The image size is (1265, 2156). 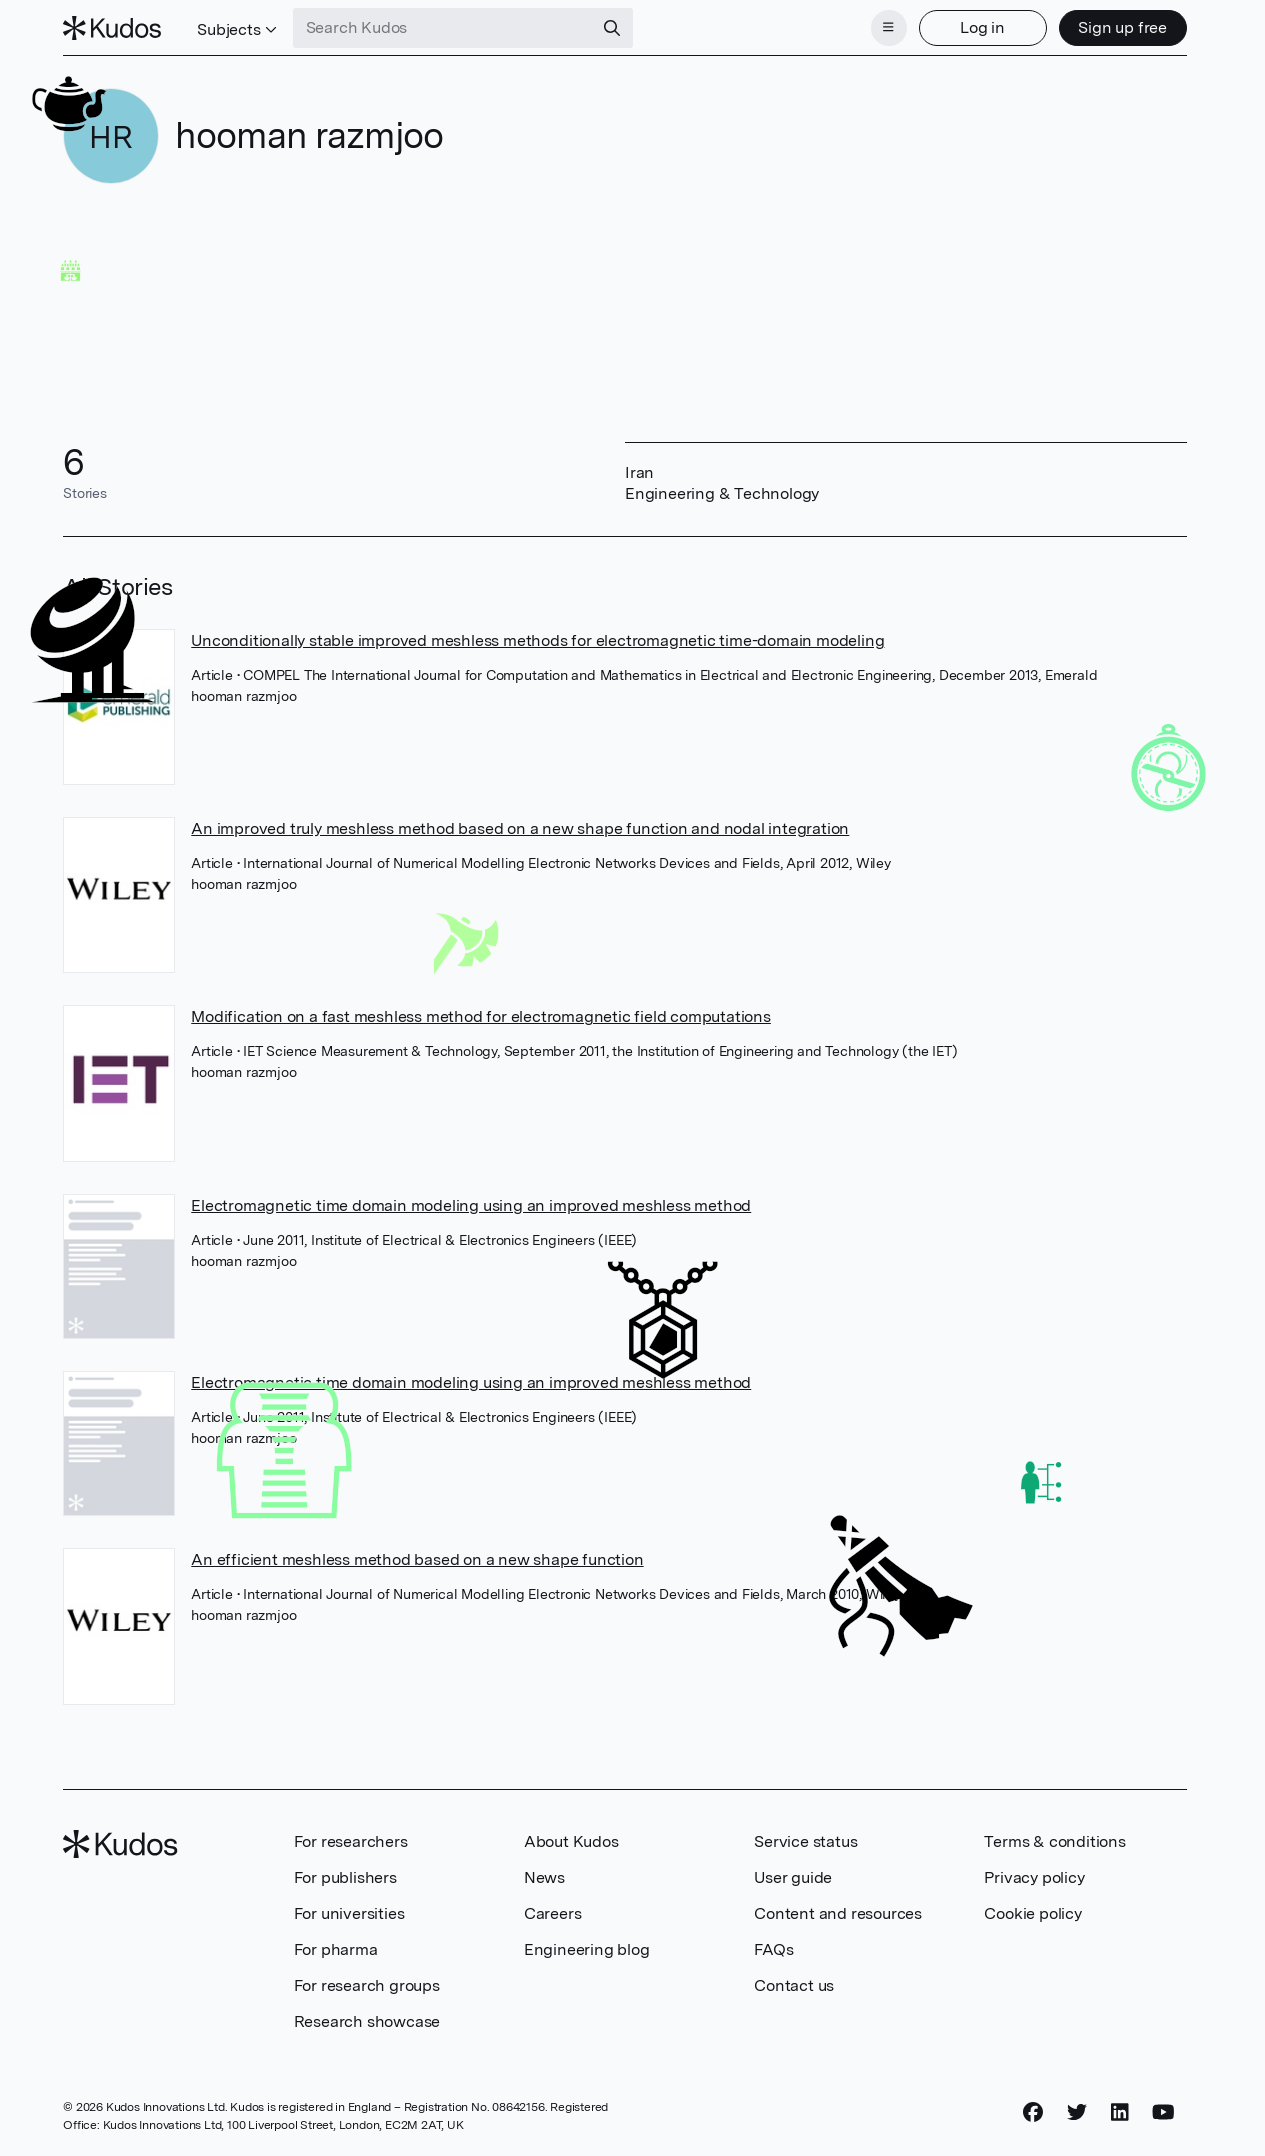 What do you see at coordinates (466, 946) in the screenshot?
I see `indicates a damaged or worn weapon in inventory` at bounding box center [466, 946].